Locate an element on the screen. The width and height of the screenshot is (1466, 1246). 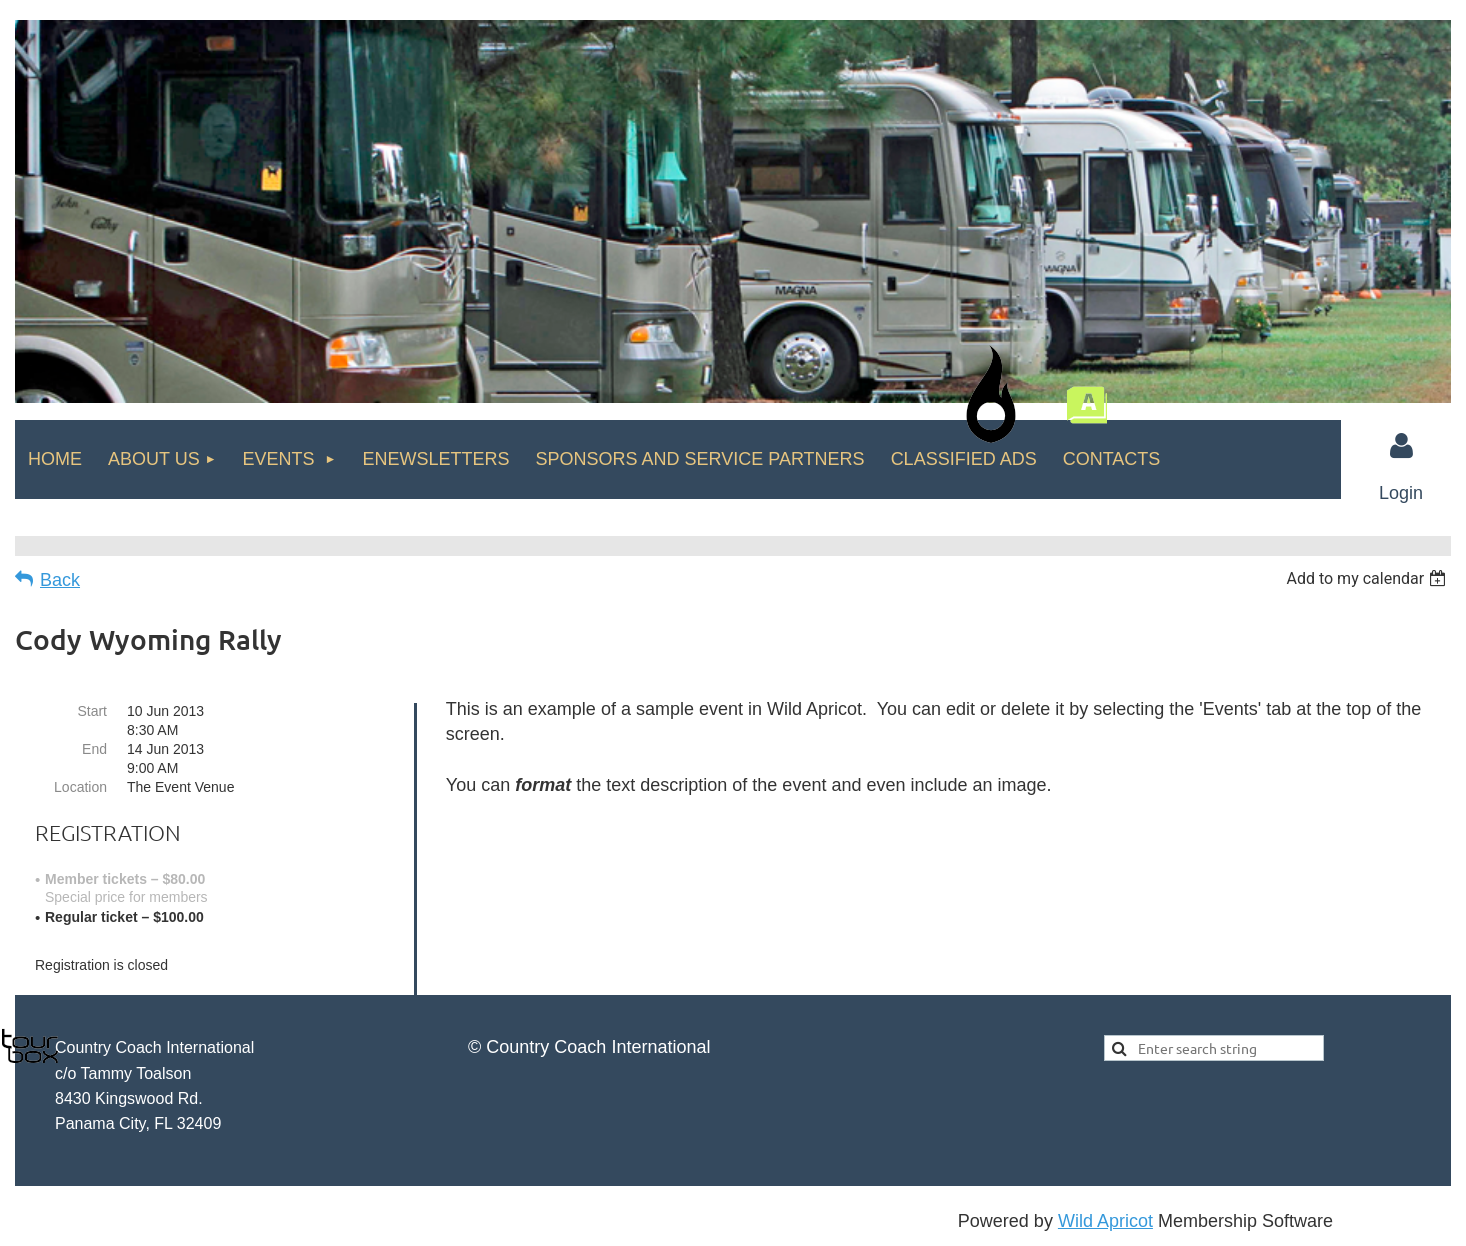
tourbox brand logo is located at coordinates (30, 1046).